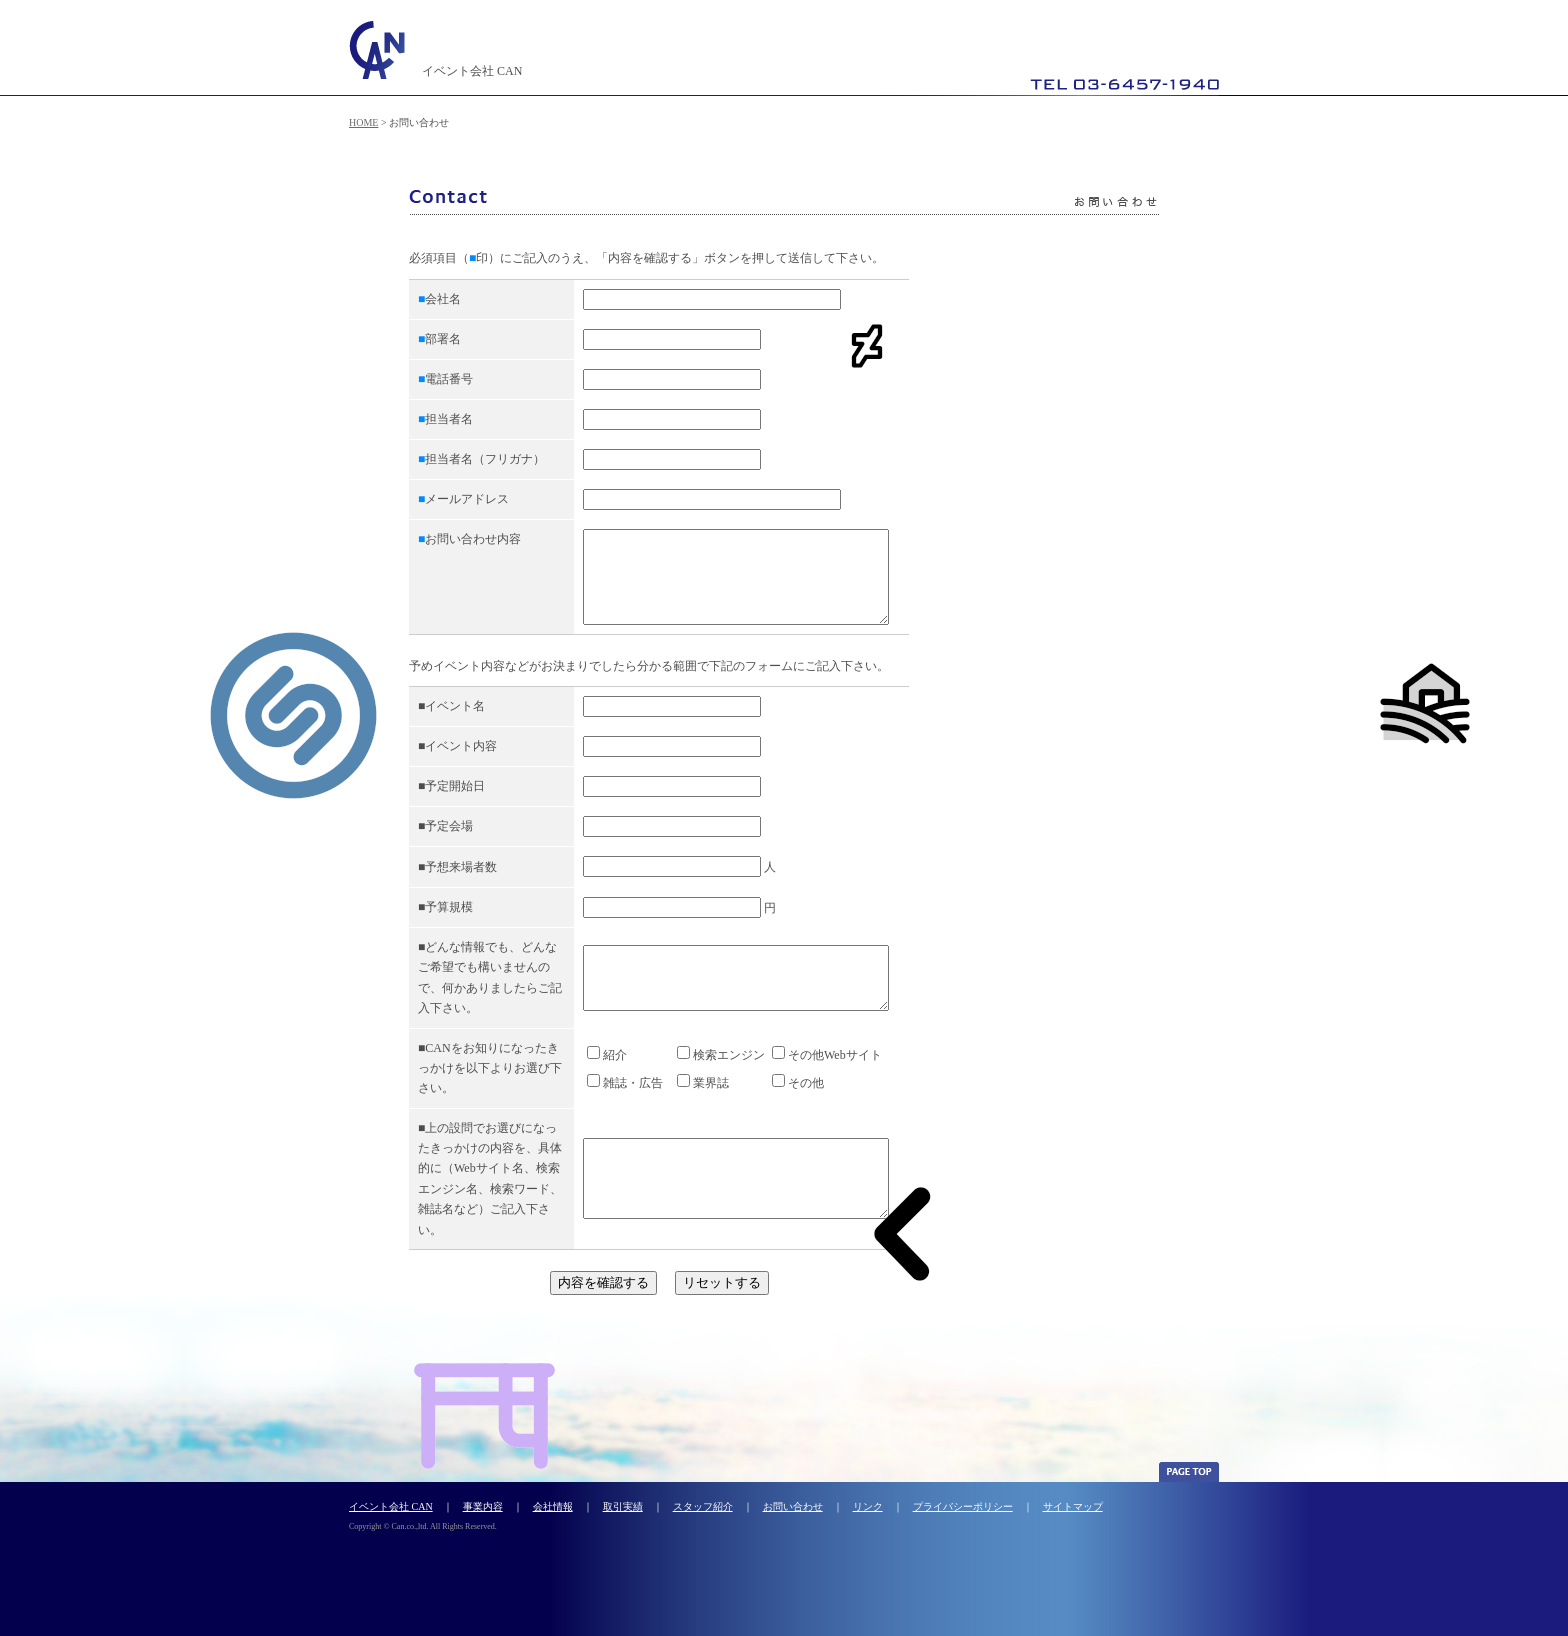 Image resolution: width=1568 pixels, height=1636 pixels. Describe the element at coordinates (1425, 705) in the screenshot. I see `access farm or agricultural settings` at that location.